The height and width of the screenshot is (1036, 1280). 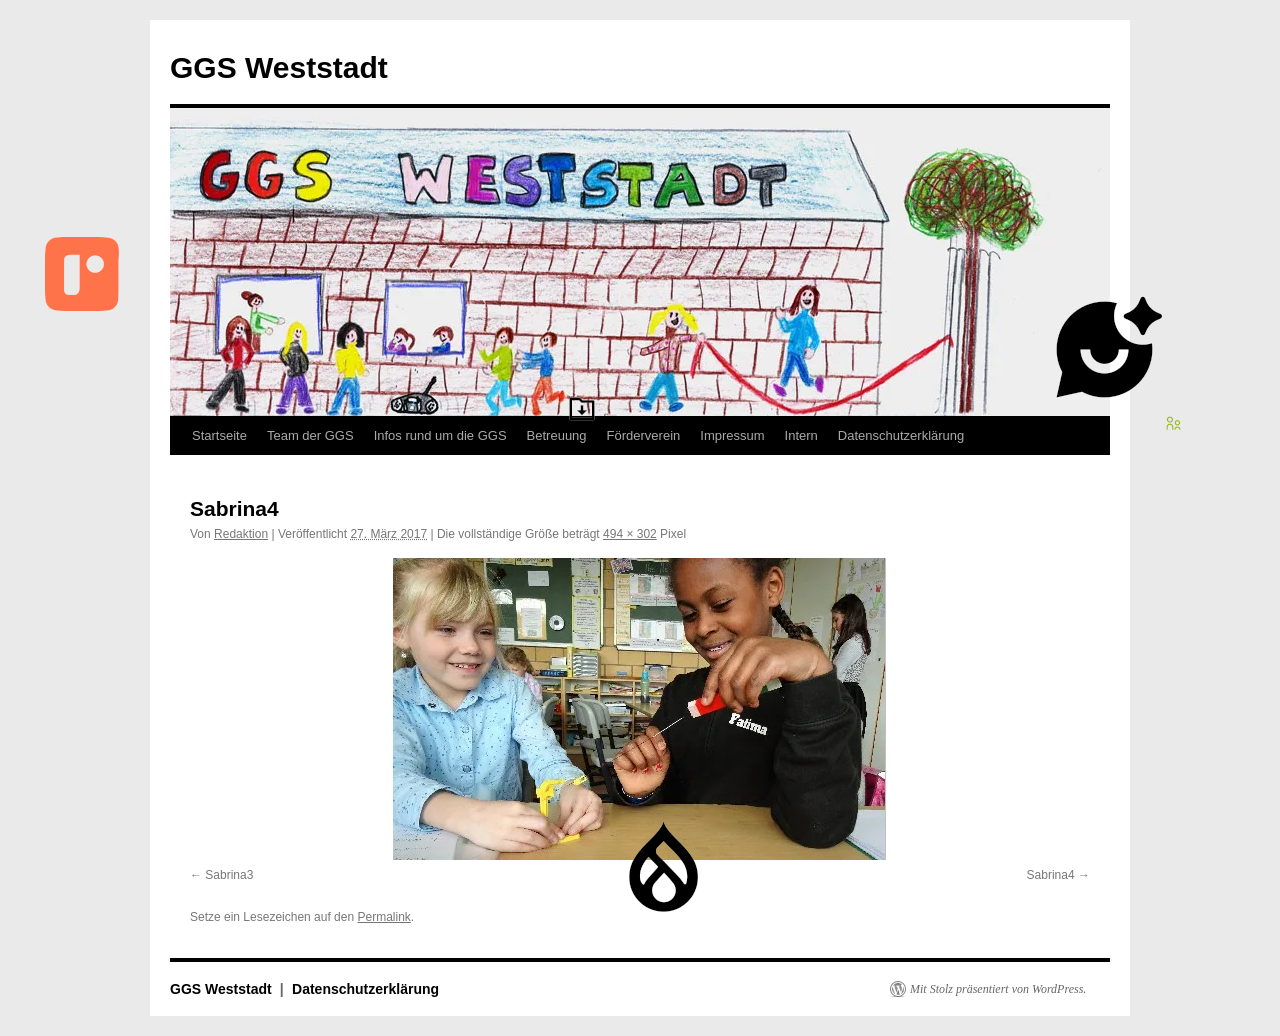 What do you see at coordinates (663, 866) in the screenshot?
I see `drupal content management system logo` at bounding box center [663, 866].